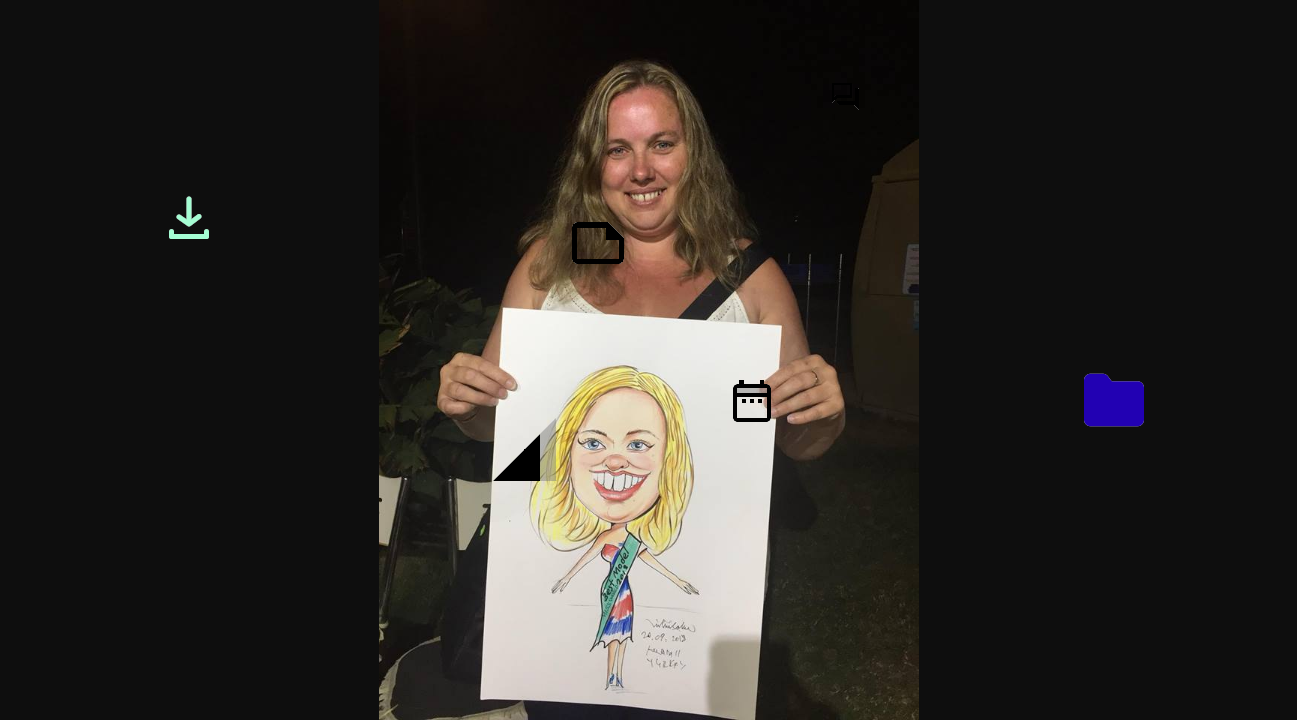  What do you see at coordinates (189, 219) in the screenshot?
I see `download a file or content` at bounding box center [189, 219].